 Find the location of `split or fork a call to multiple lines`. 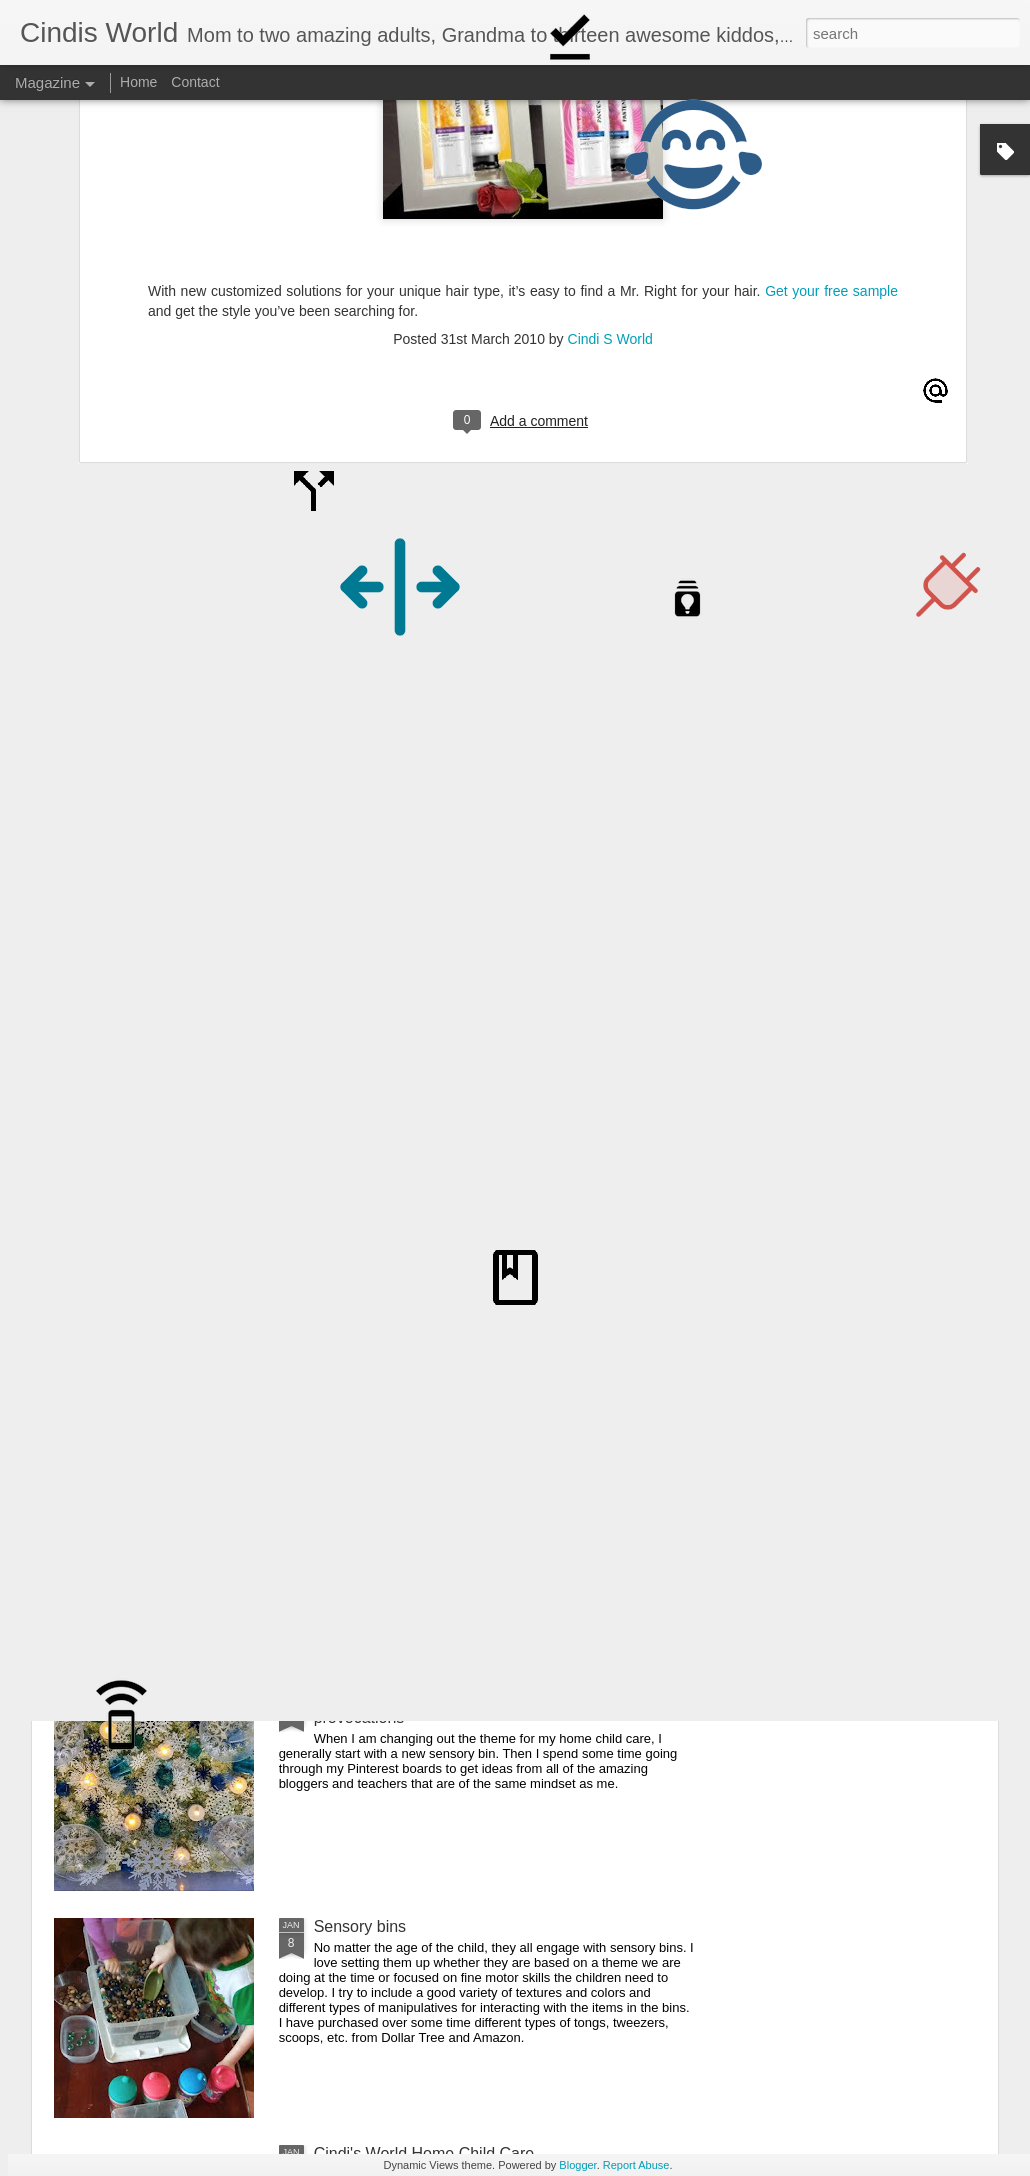

split or fork a call to multiple lines is located at coordinates (314, 491).